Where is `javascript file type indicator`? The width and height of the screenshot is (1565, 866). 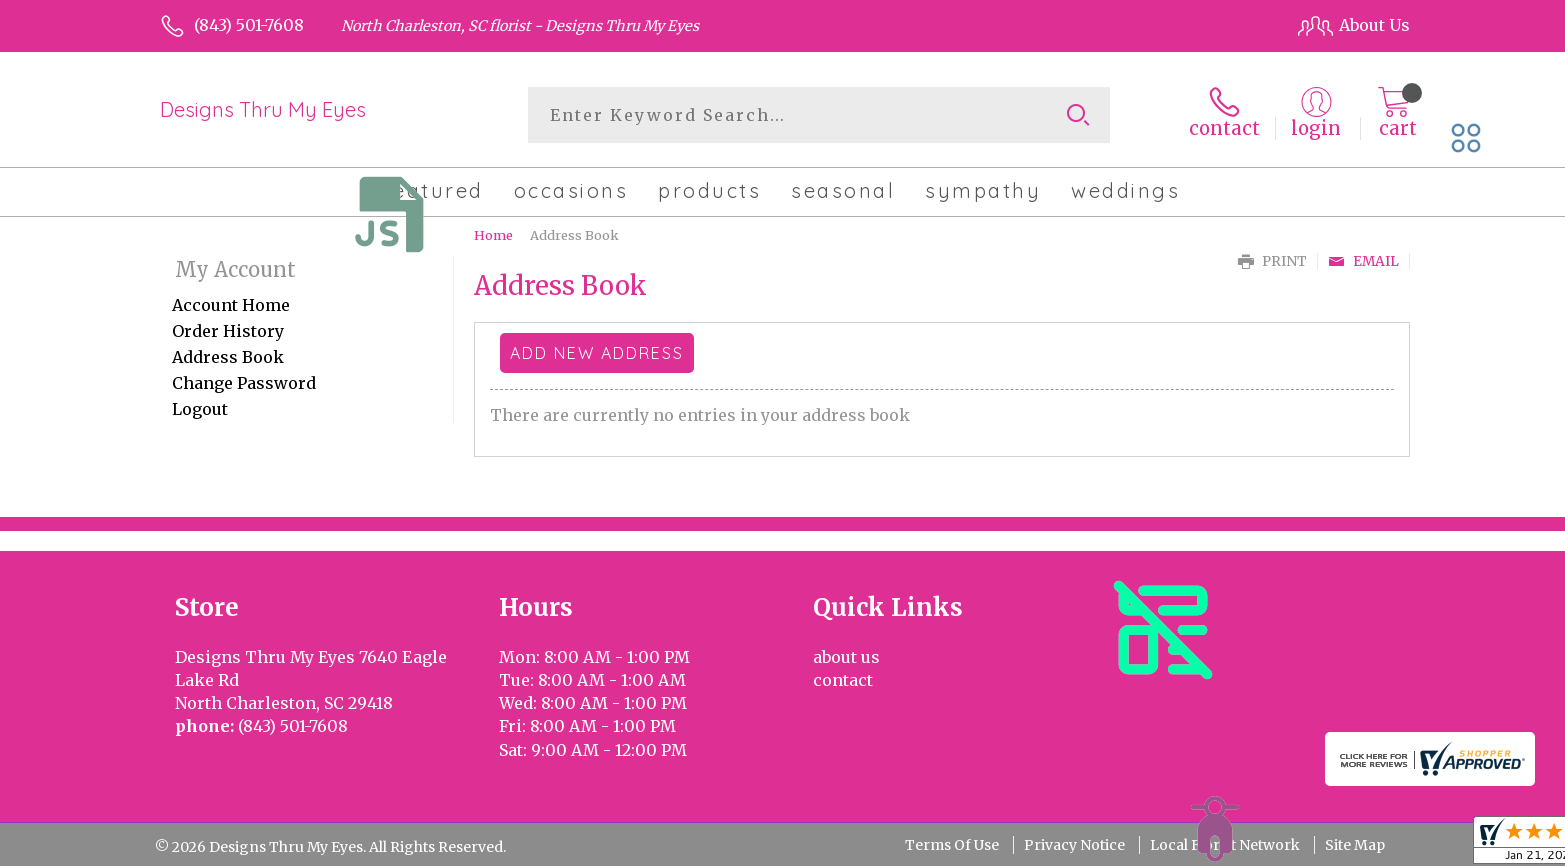
javascript file type indicator is located at coordinates (391, 214).